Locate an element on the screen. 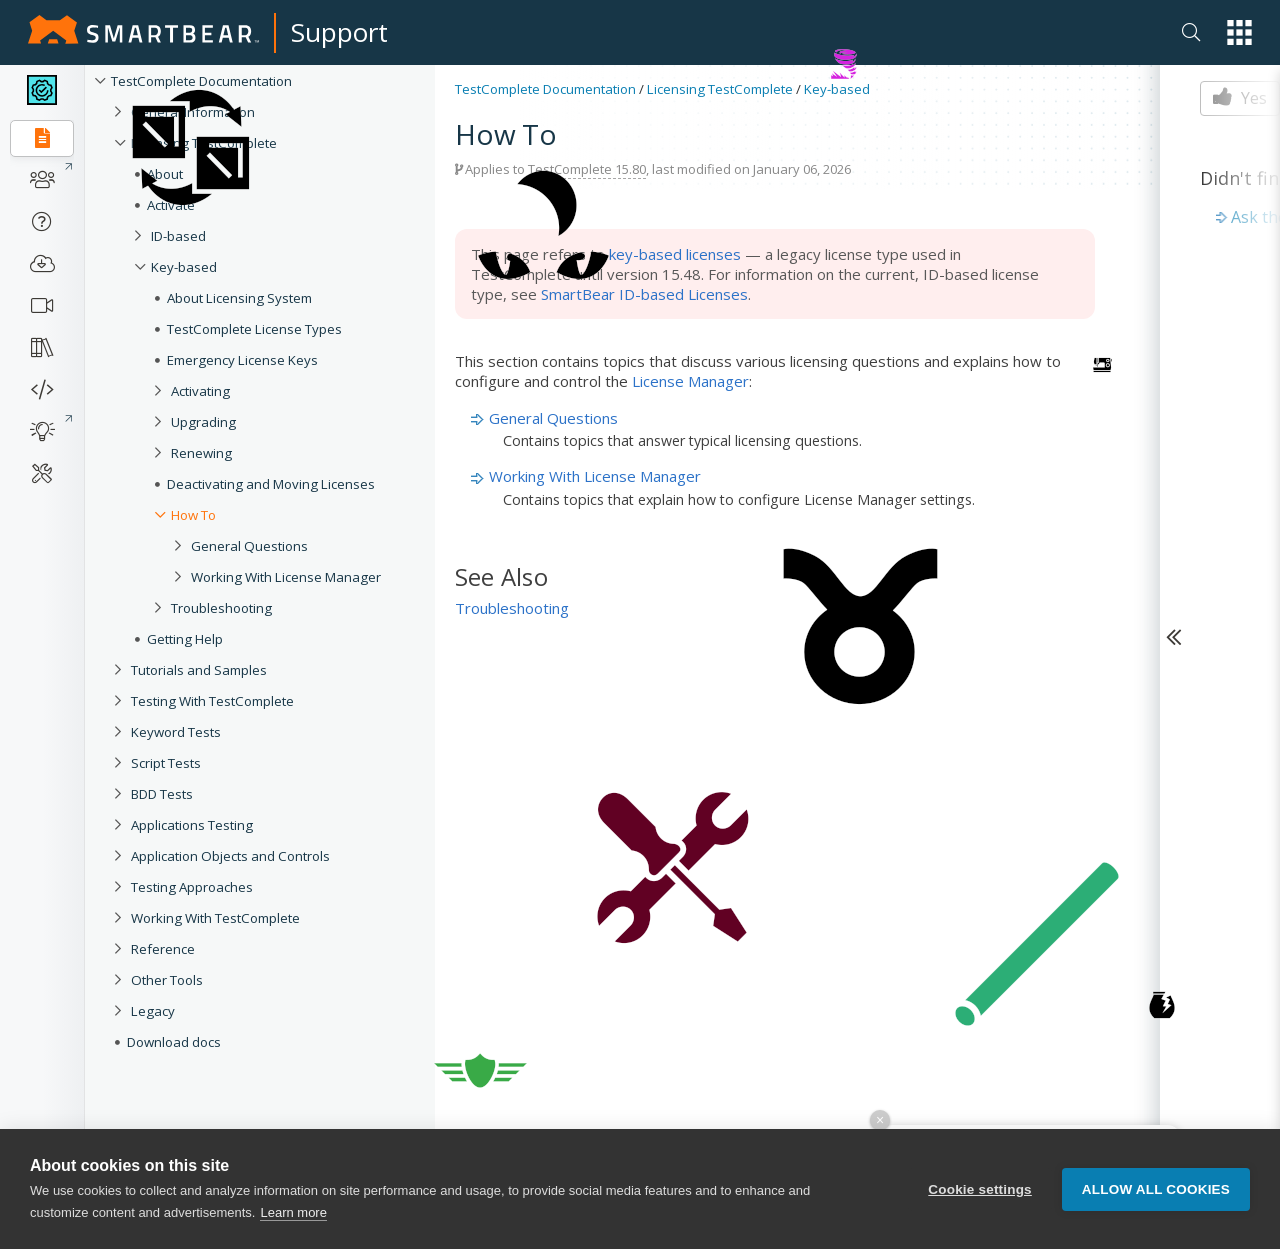  indicates severe weather alert or tornado warning is located at coordinates (846, 64).